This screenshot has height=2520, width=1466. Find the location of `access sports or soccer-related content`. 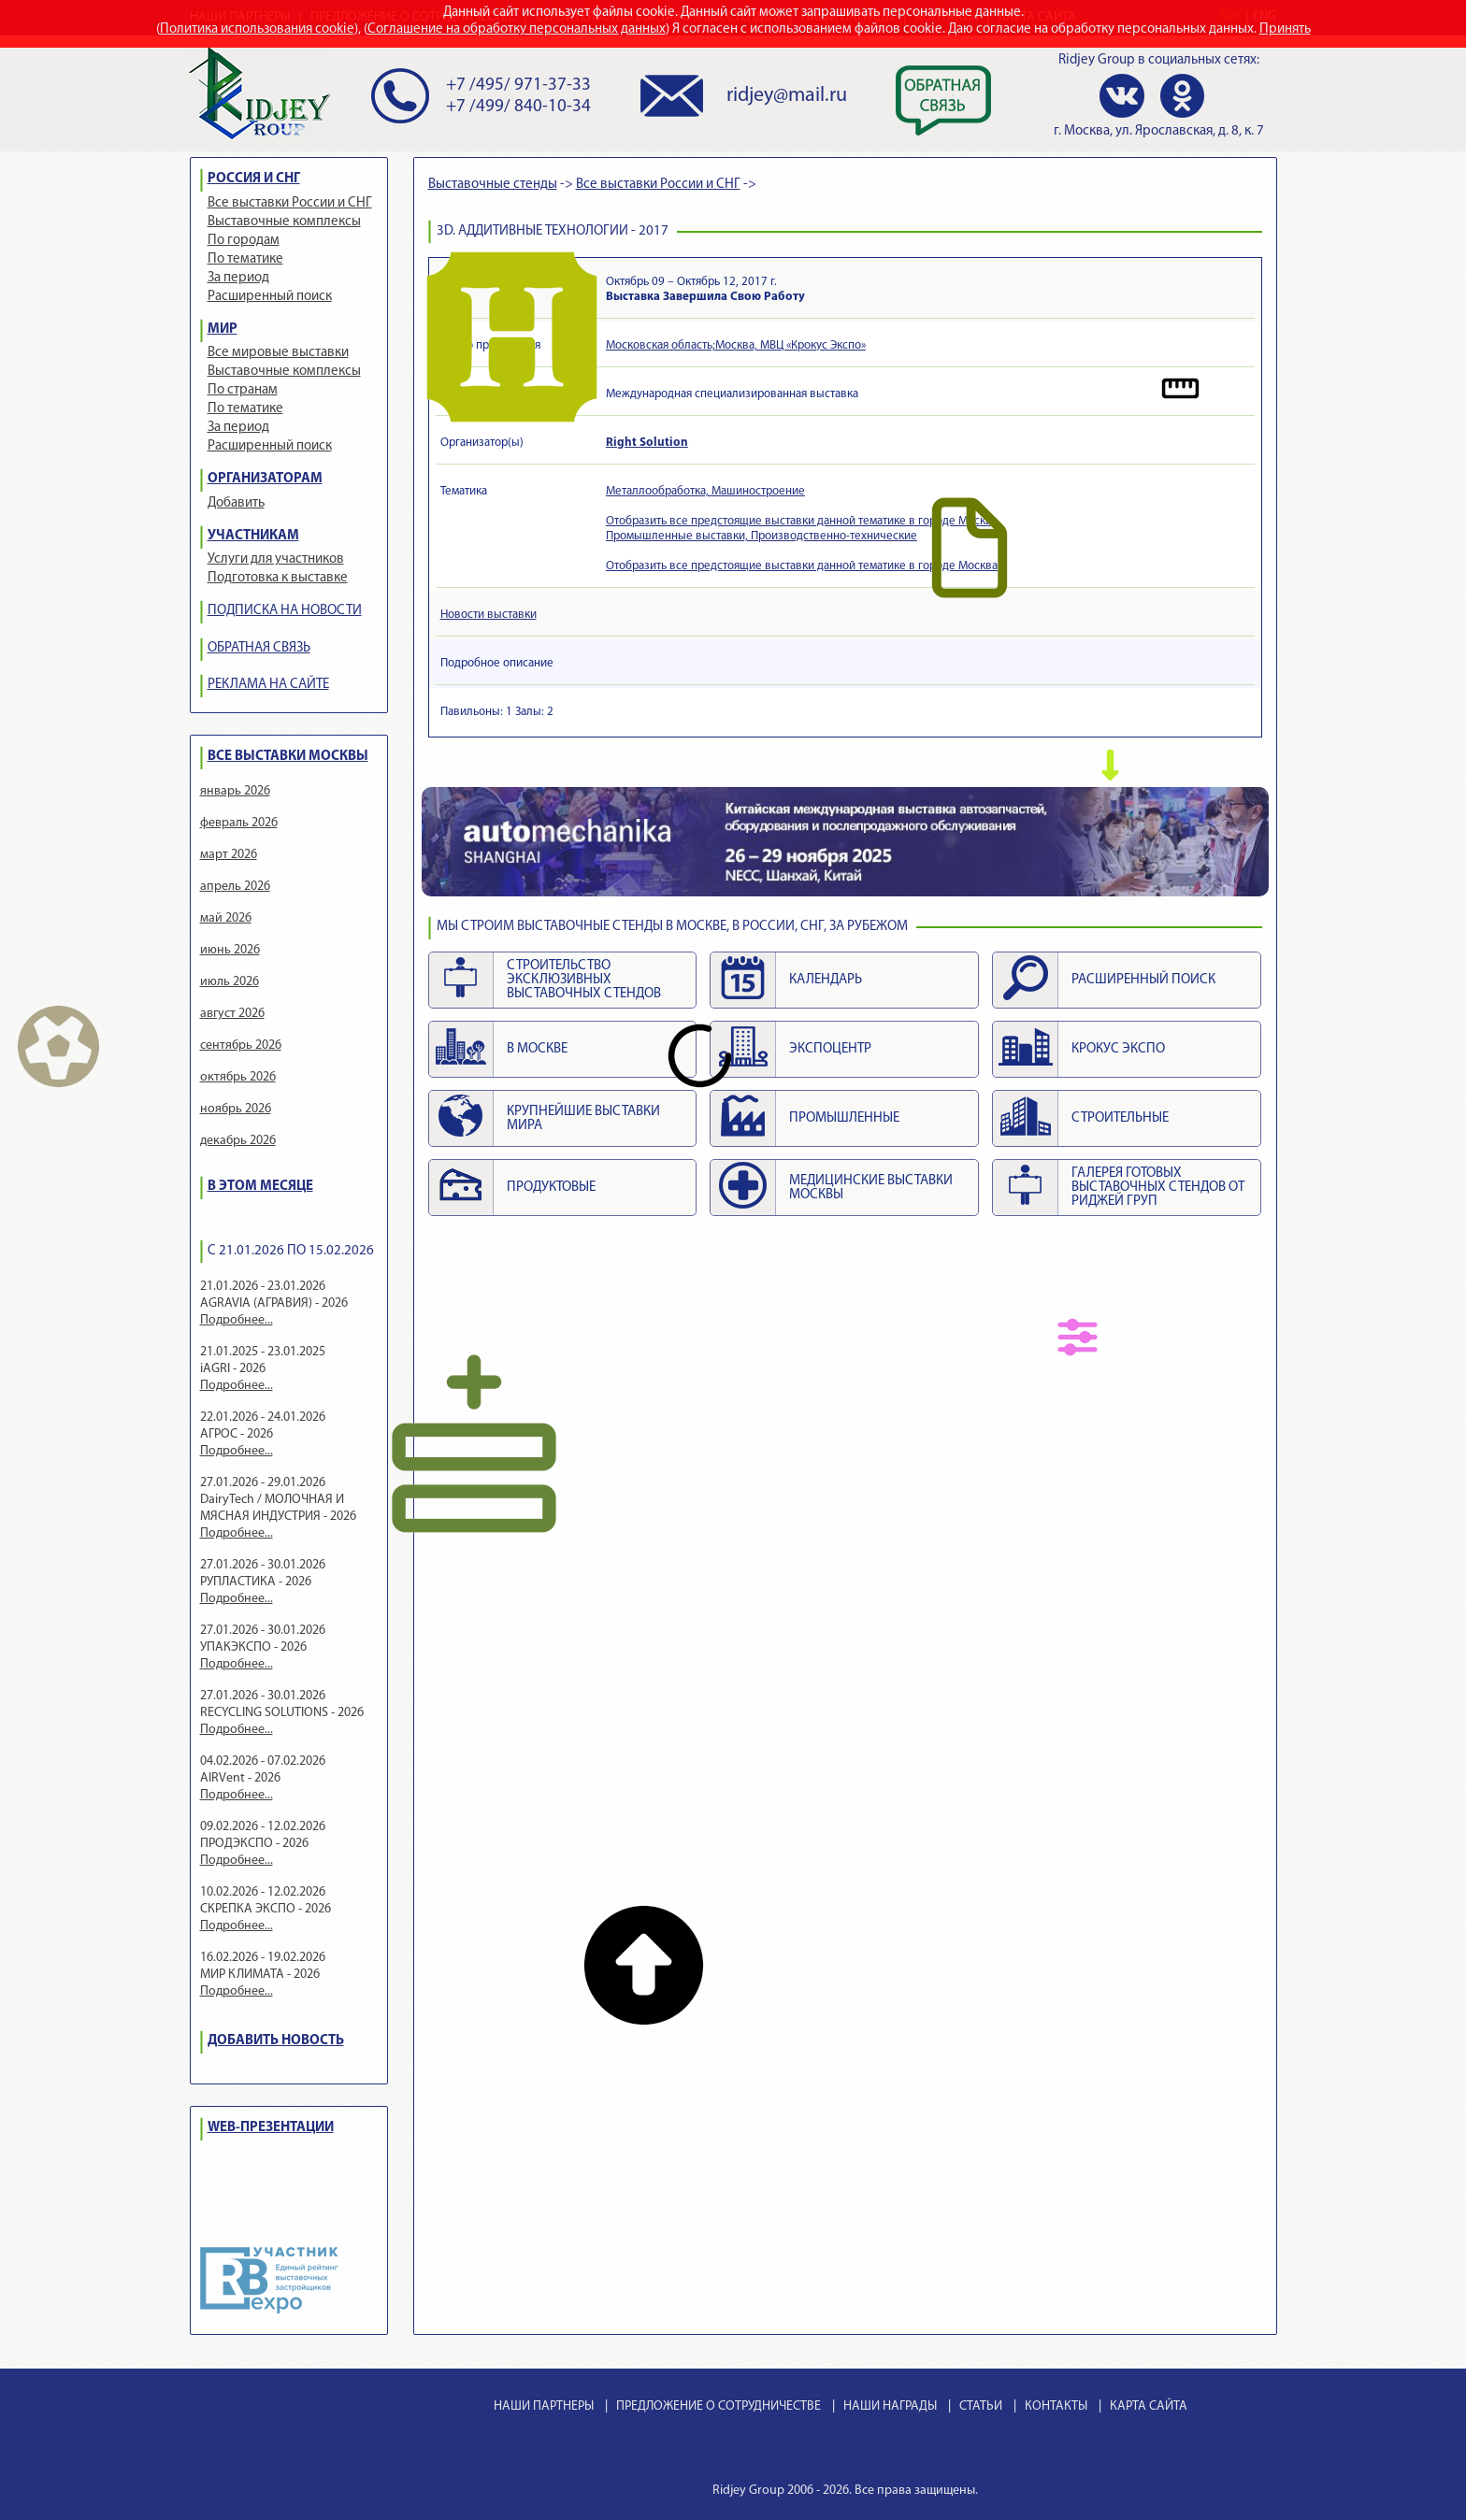

access sports or soccer-related content is located at coordinates (58, 1046).